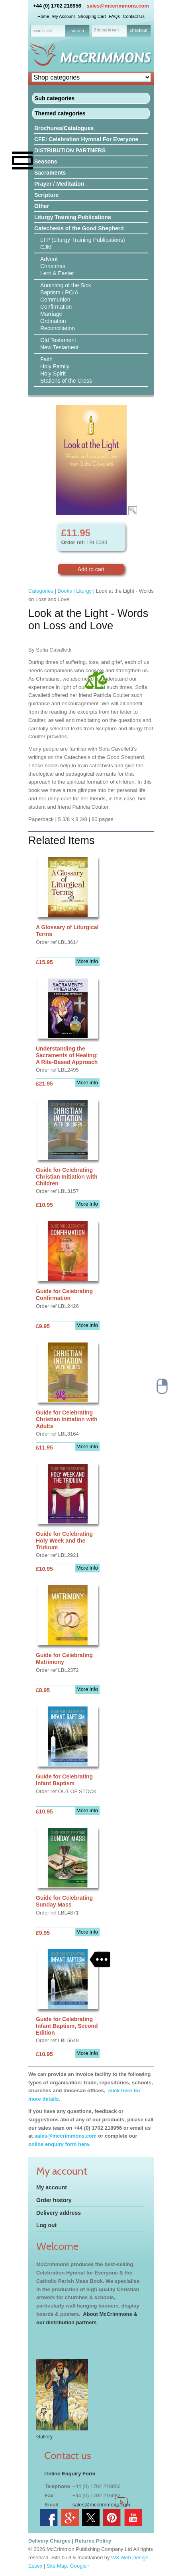 This screenshot has height=2576, width=182. Describe the element at coordinates (100, 1959) in the screenshot. I see `view more notifications` at that location.